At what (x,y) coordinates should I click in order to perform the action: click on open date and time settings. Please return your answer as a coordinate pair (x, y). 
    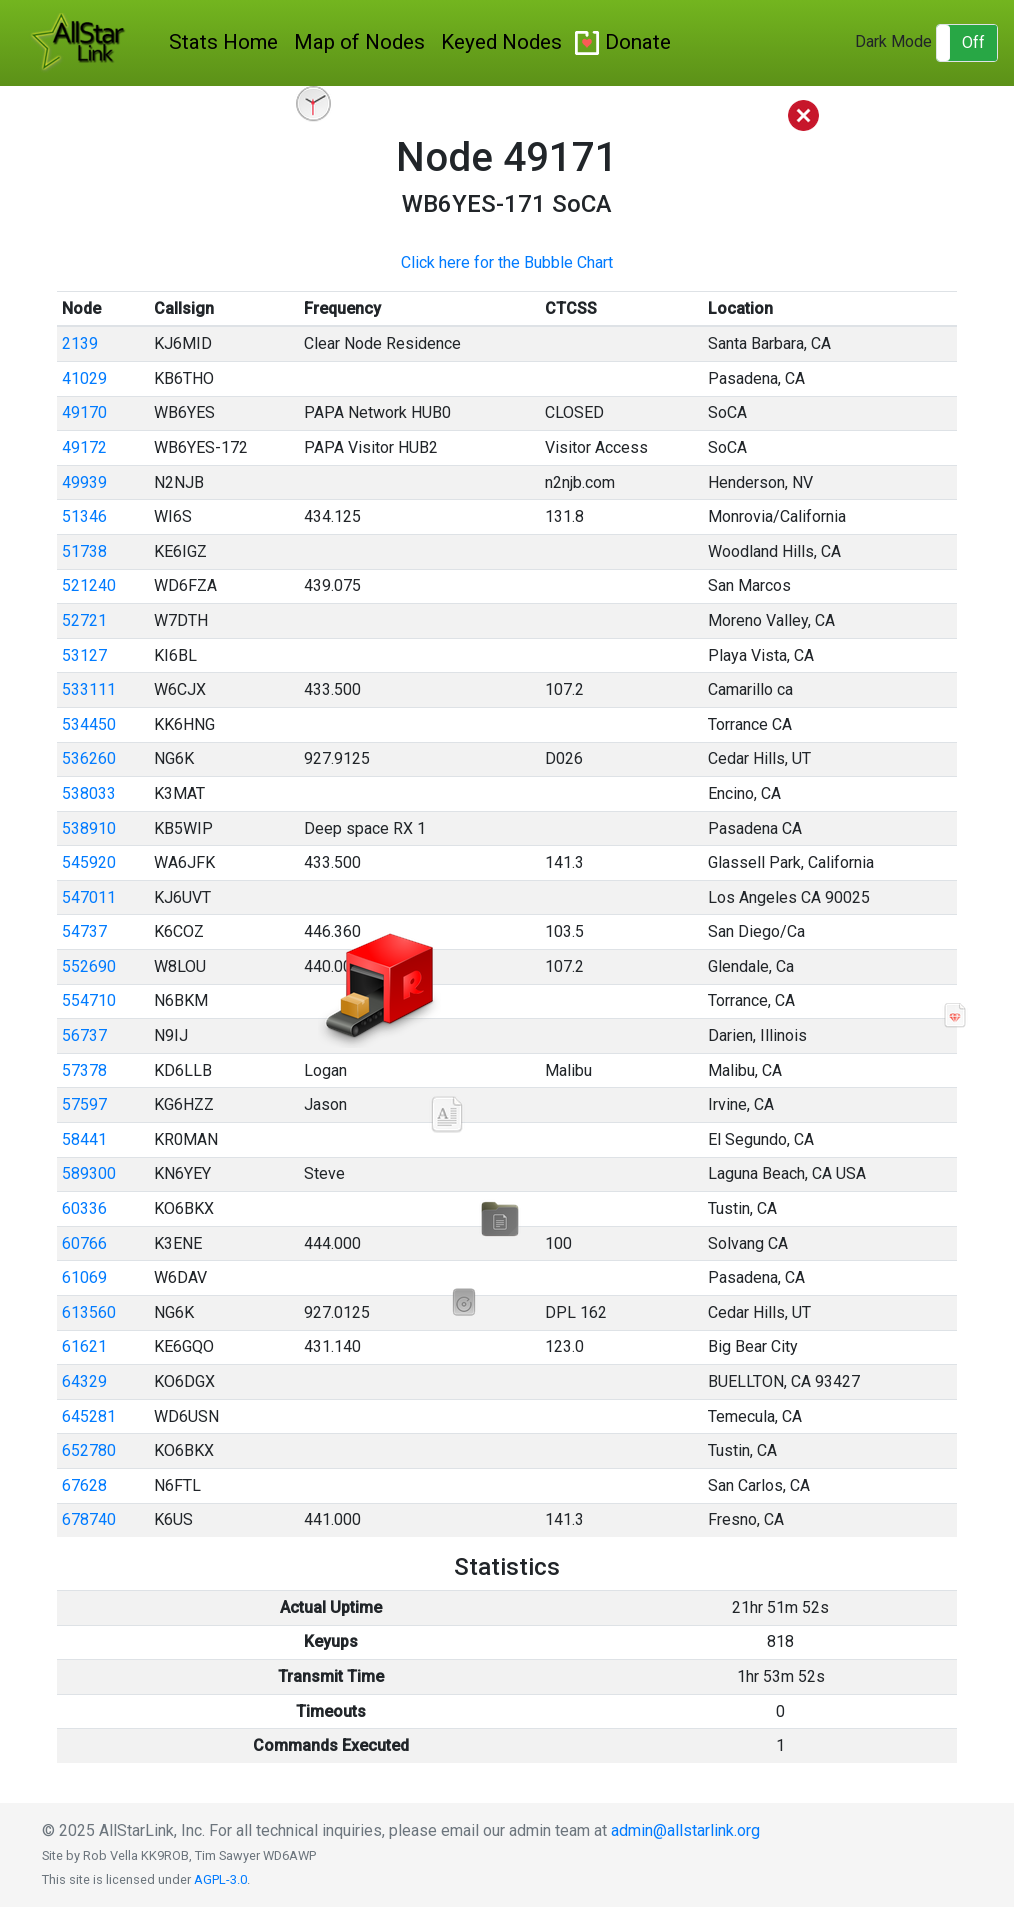
    Looking at the image, I should click on (313, 103).